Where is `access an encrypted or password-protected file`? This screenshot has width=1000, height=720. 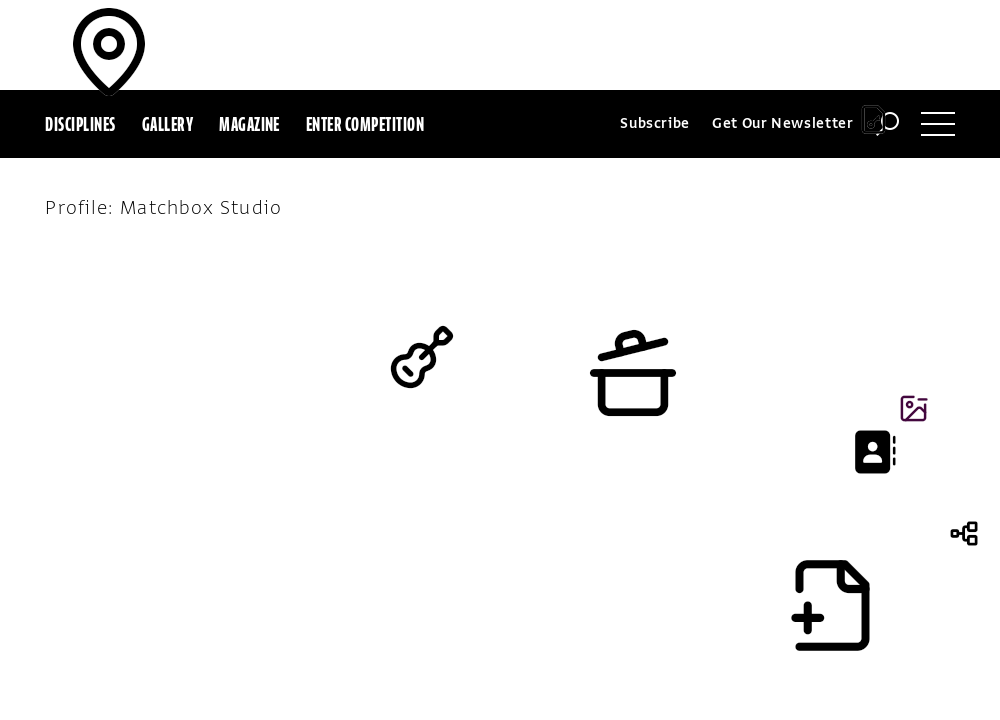
access an encrypted or password-protected file is located at coordinates (873, 119).